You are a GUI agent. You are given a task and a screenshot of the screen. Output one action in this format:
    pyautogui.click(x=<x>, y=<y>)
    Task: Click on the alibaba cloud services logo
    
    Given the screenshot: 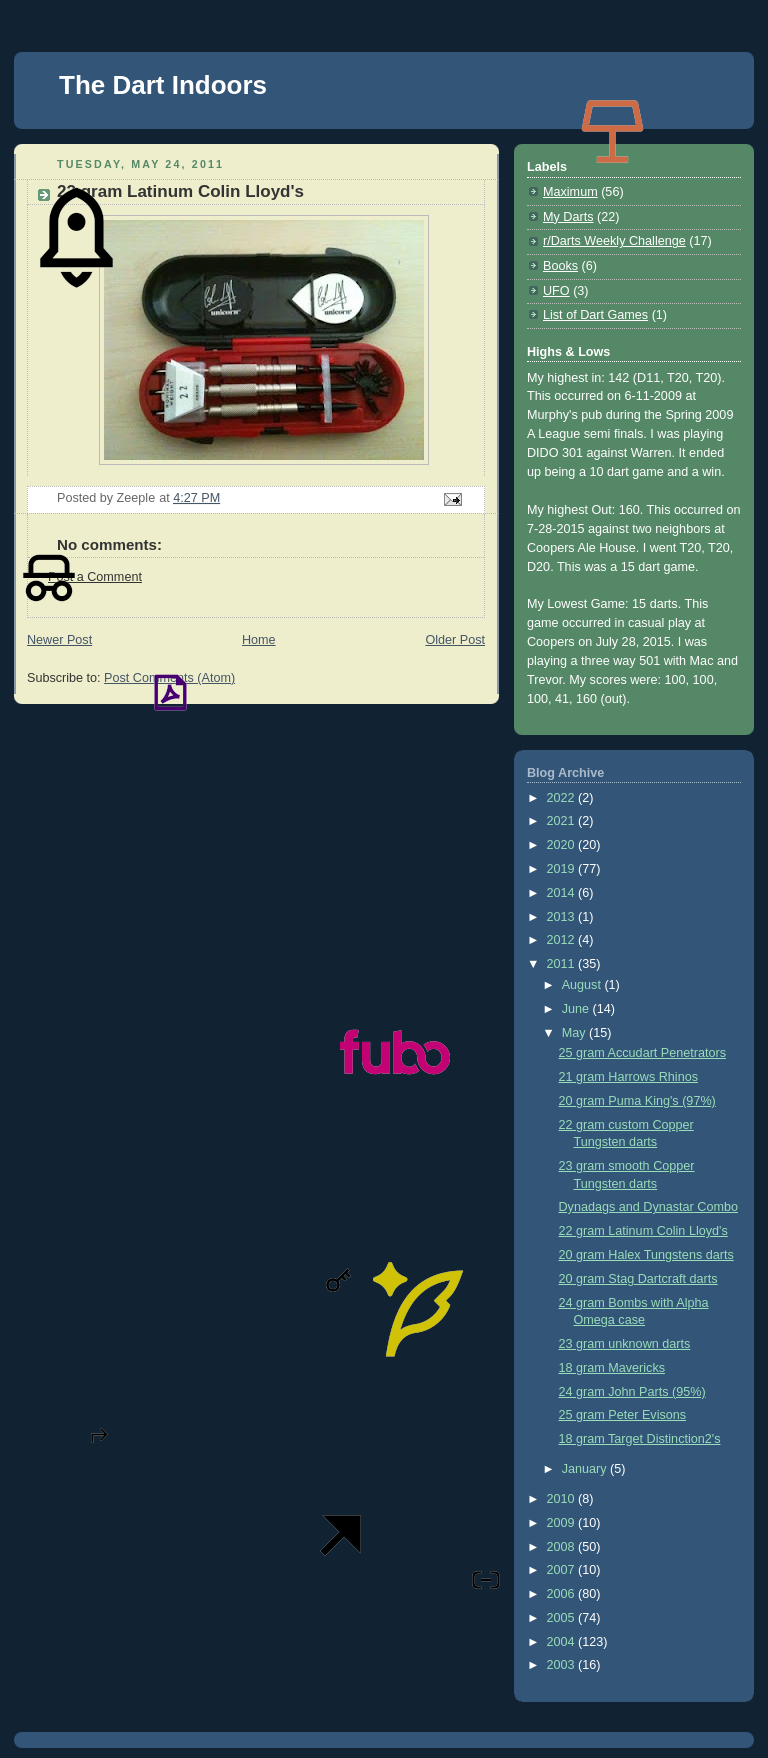 What is the action you would take?
    pyautogui.click(x=486, y=1580)
    